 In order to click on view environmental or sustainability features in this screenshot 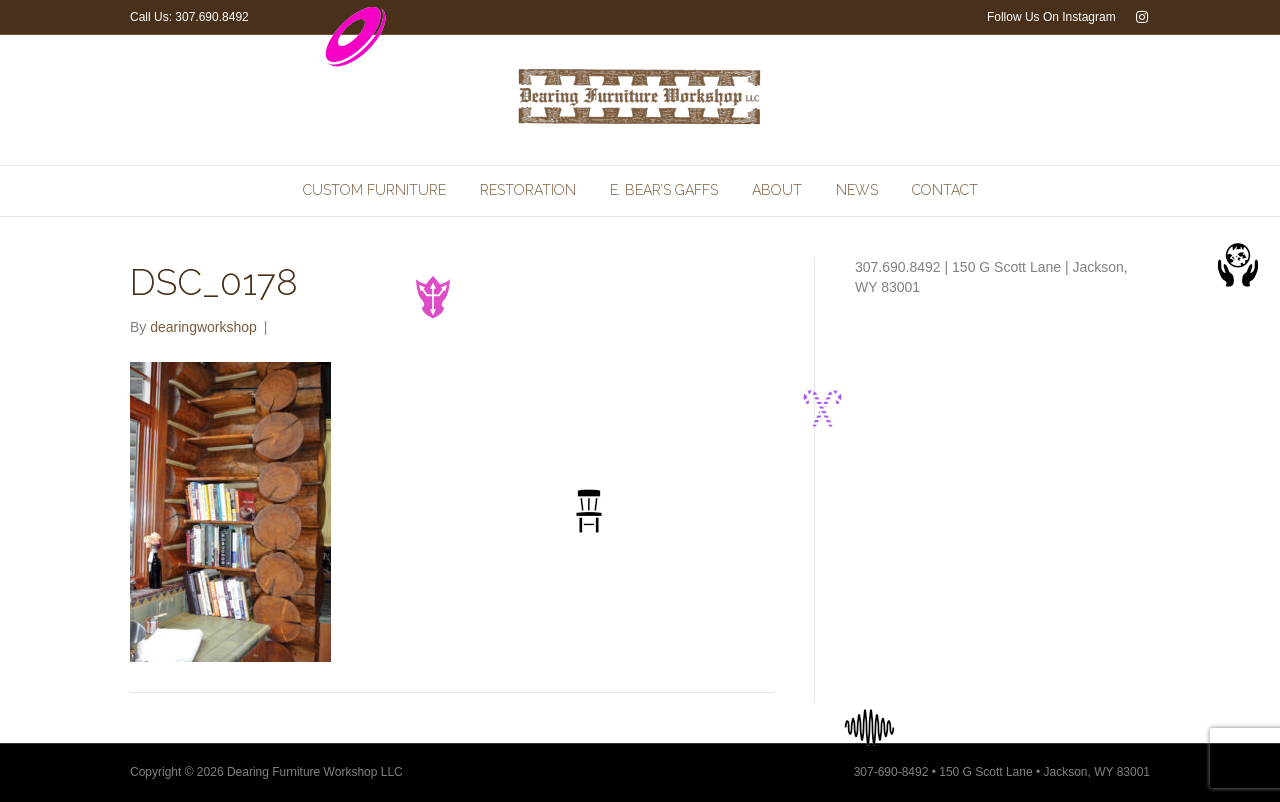, I will do `click(1238, 265)`.